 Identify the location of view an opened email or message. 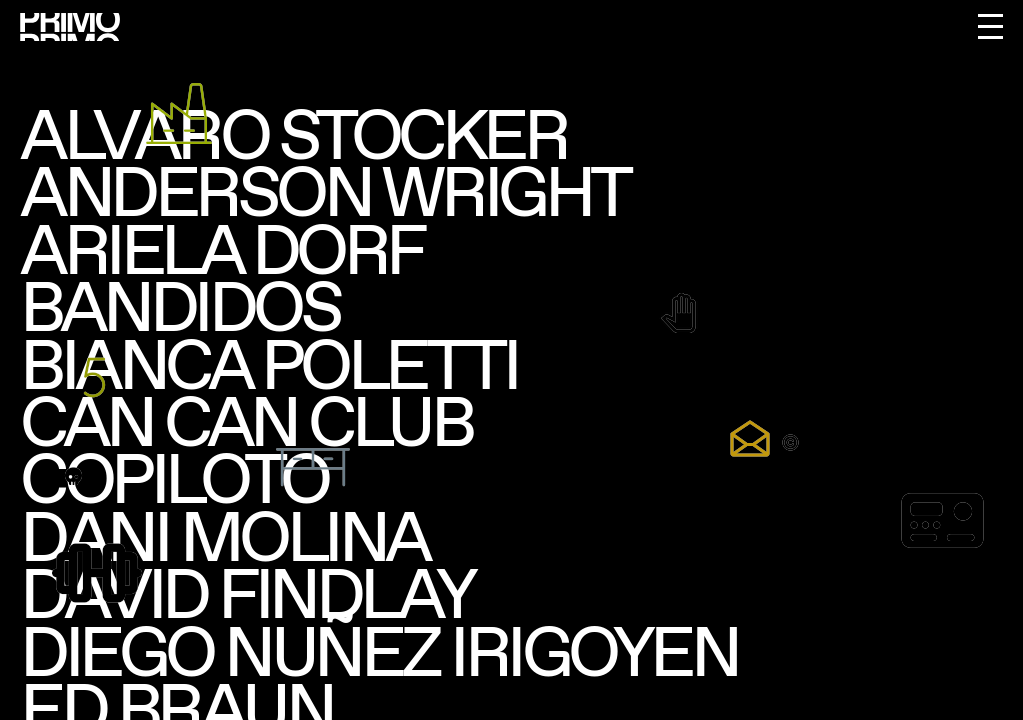
(750, 440).